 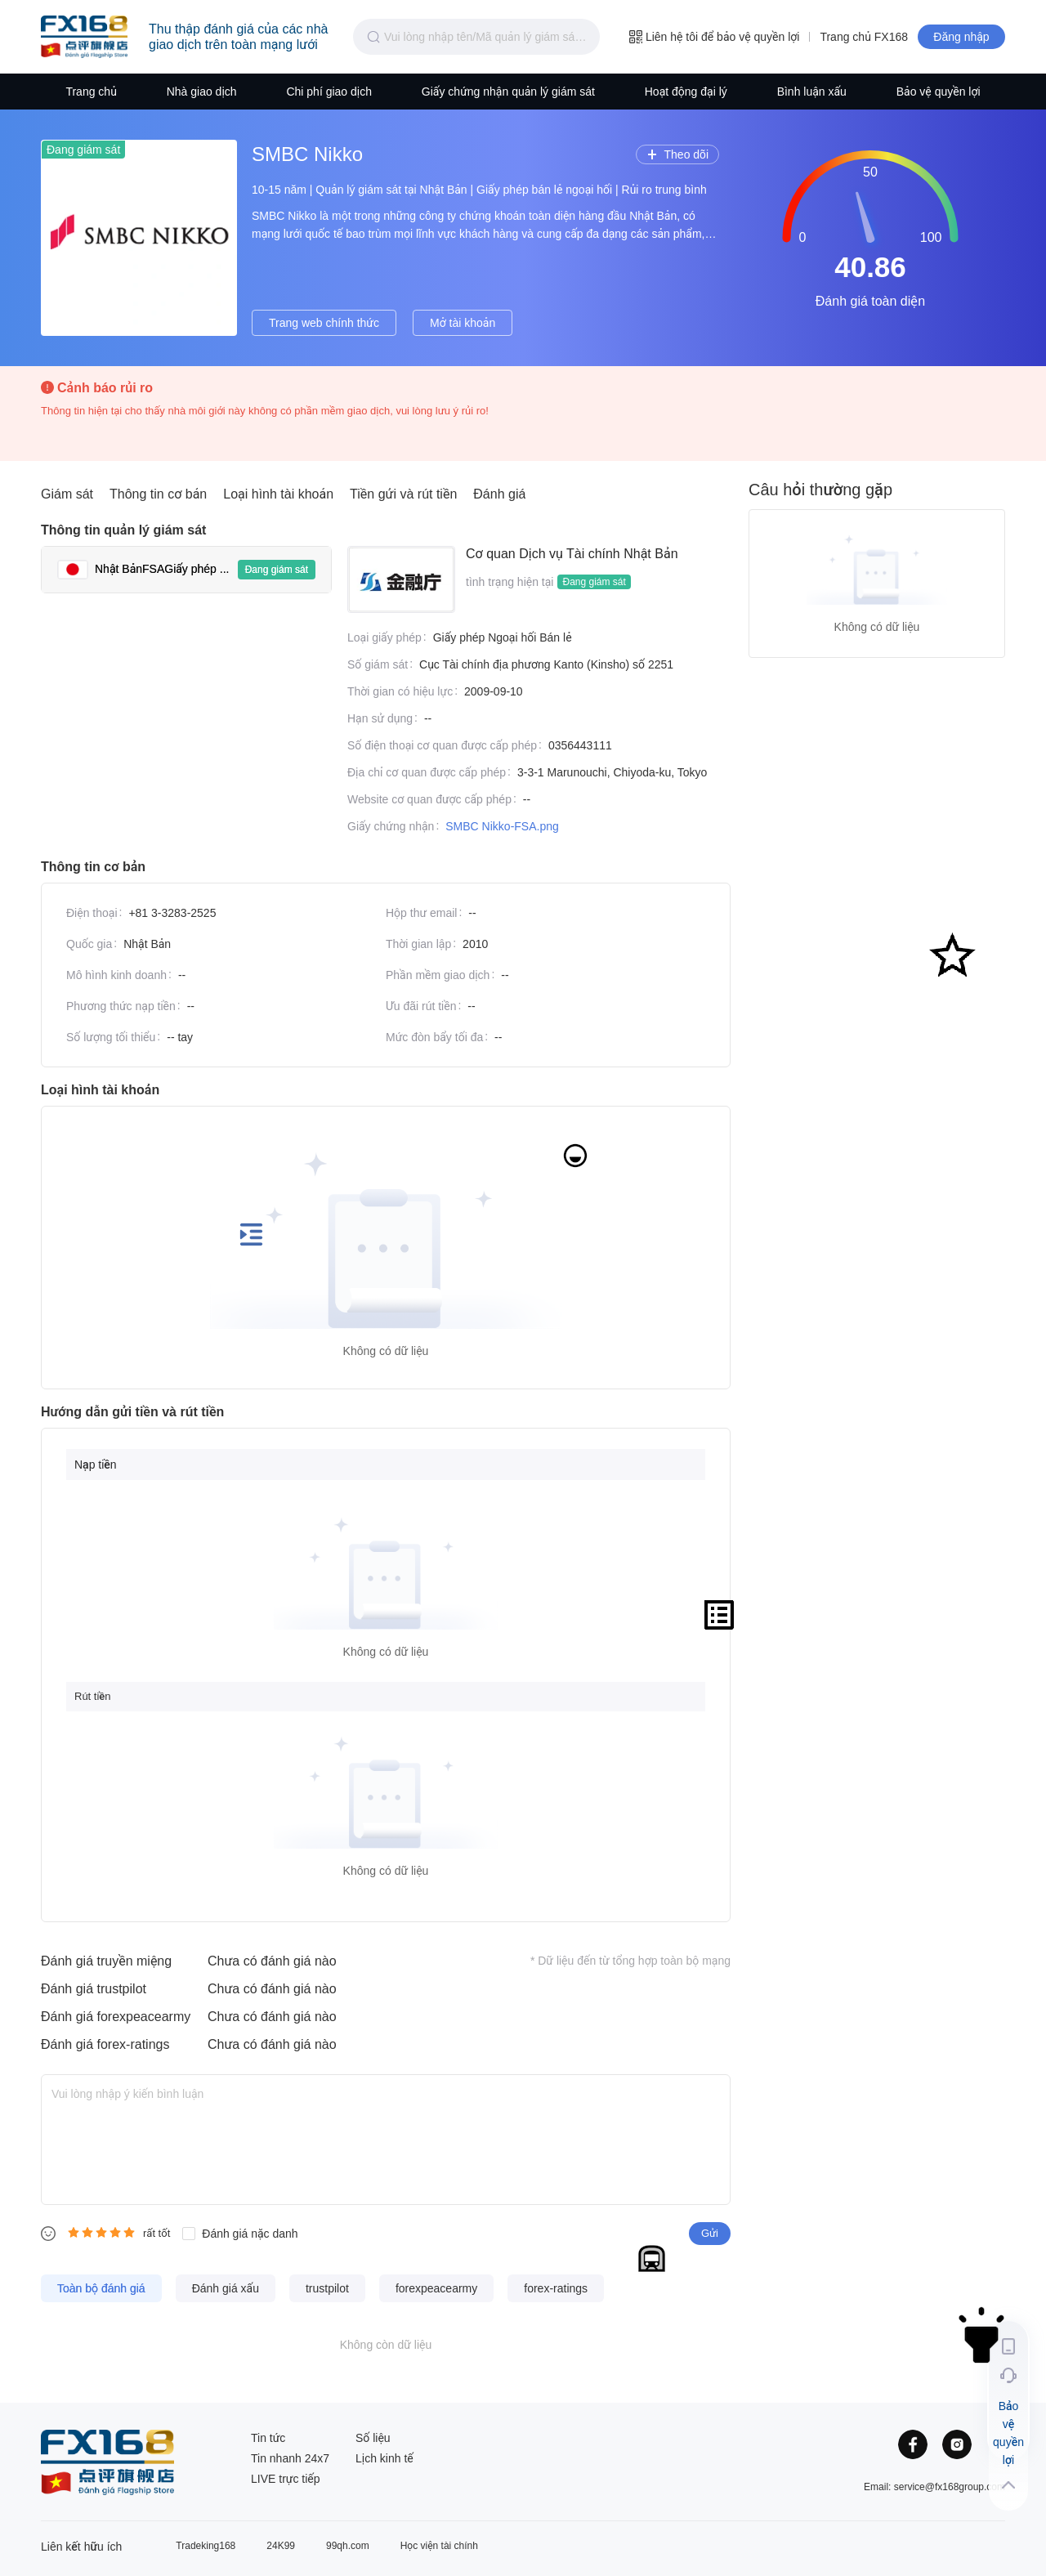 What do you see at coordinates (719, 1615) in the screenshot?
I see `view list details or summary` at bounding box center [719, 1615].